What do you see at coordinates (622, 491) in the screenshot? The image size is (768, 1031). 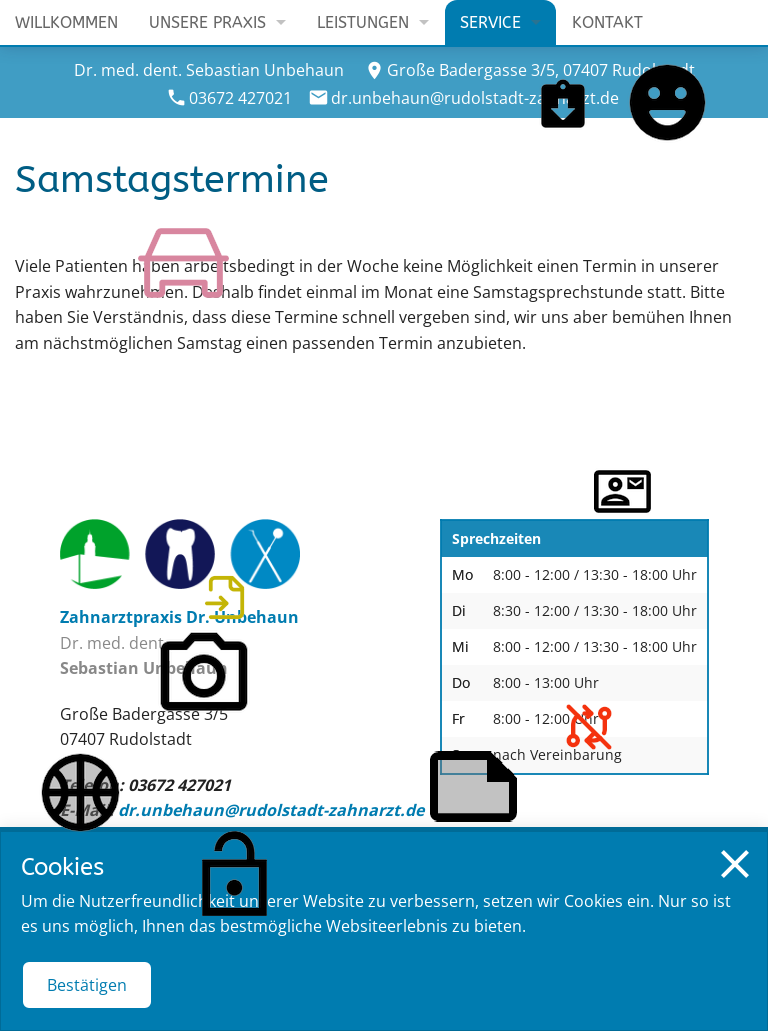 I see `view contact's email information` at bounding box center [622, 491].